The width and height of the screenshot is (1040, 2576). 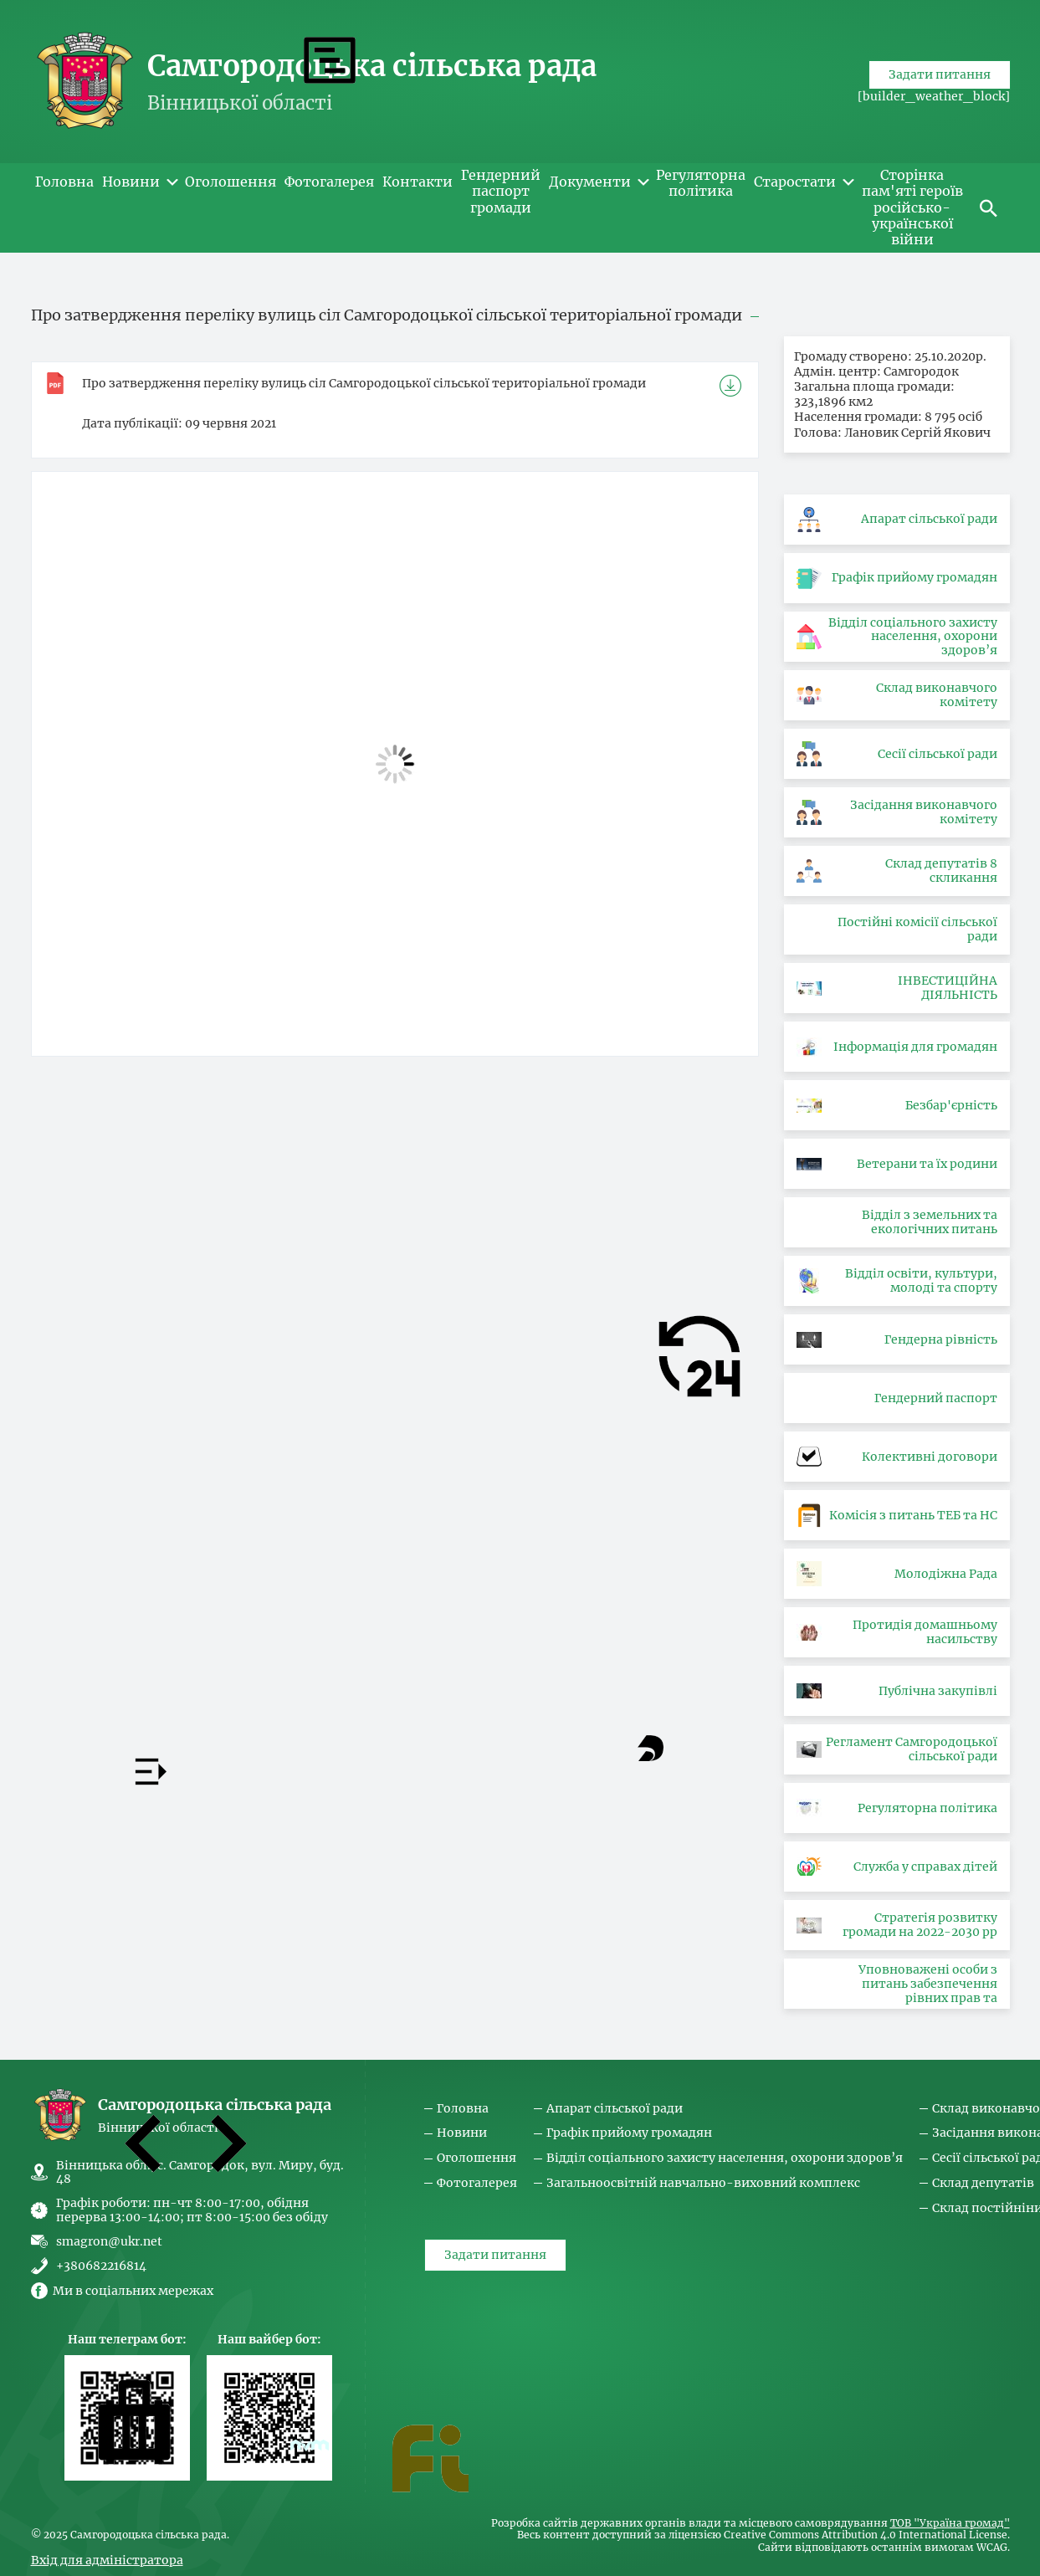 I want to click on expand or unfold a navigation menu, so click(x=150, y=1771).